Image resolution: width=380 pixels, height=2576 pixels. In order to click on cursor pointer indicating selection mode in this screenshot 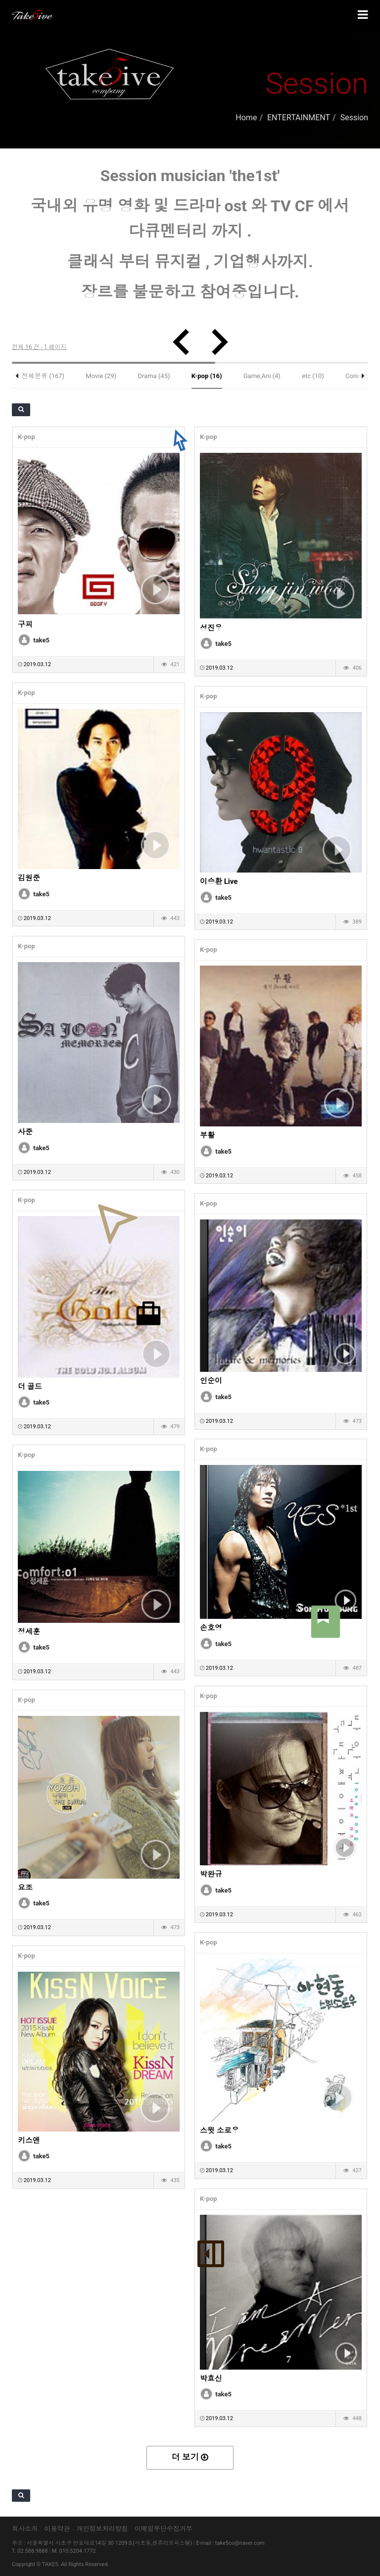, I will do `click(179, 440)`.